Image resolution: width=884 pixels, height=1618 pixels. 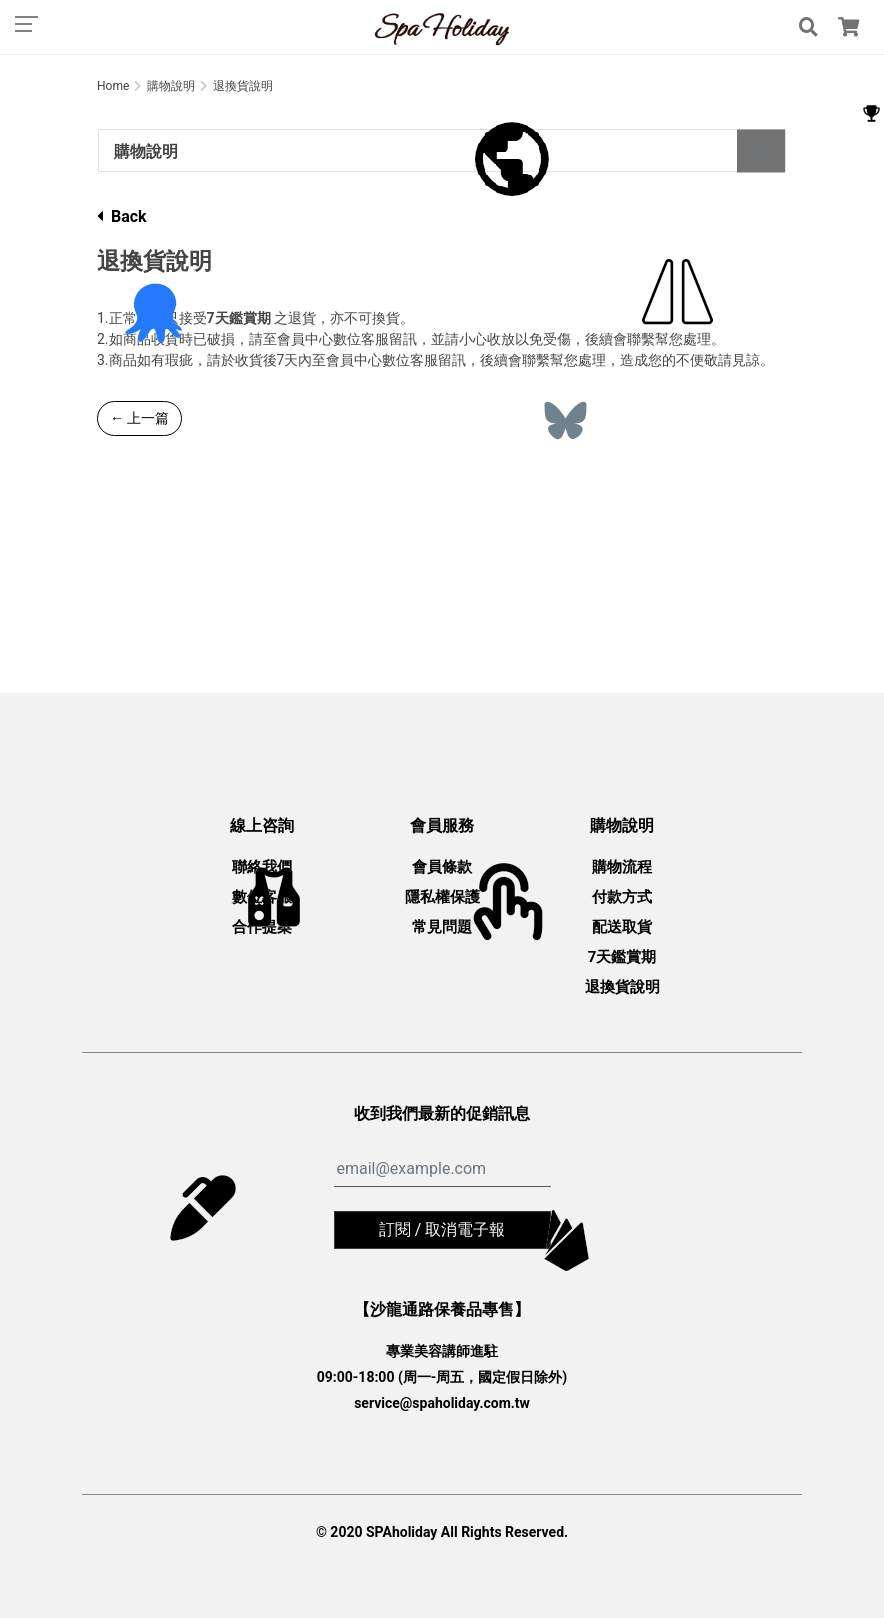 What do you see at coordinates (566, 1240) in the screenshot?
I see `firebase platform logo` at bounding box center [566, 1240].